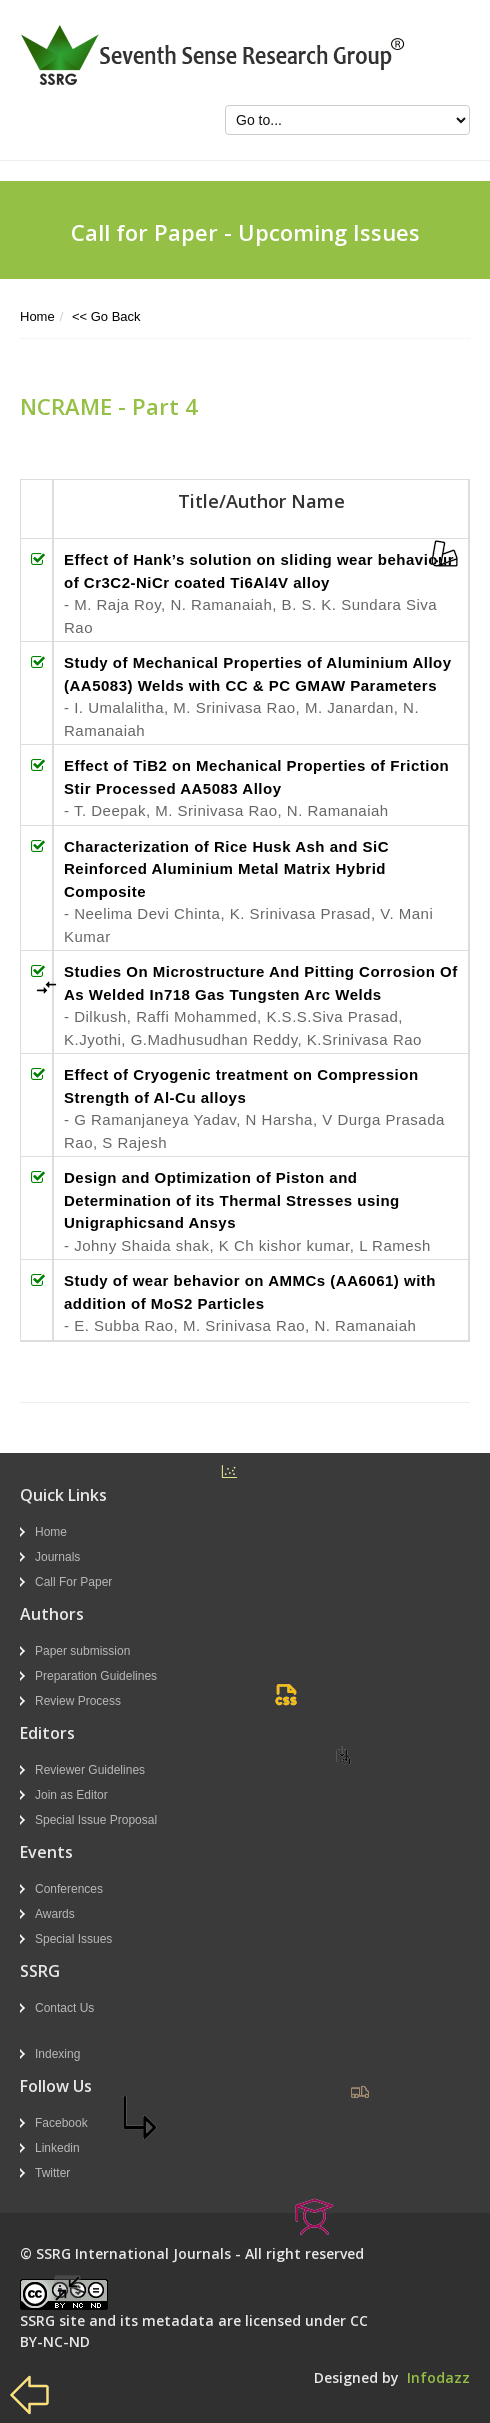  Describe the element at coordinates (31, 2395) in the screenshot. I see `go back to the previous screen` at that location.